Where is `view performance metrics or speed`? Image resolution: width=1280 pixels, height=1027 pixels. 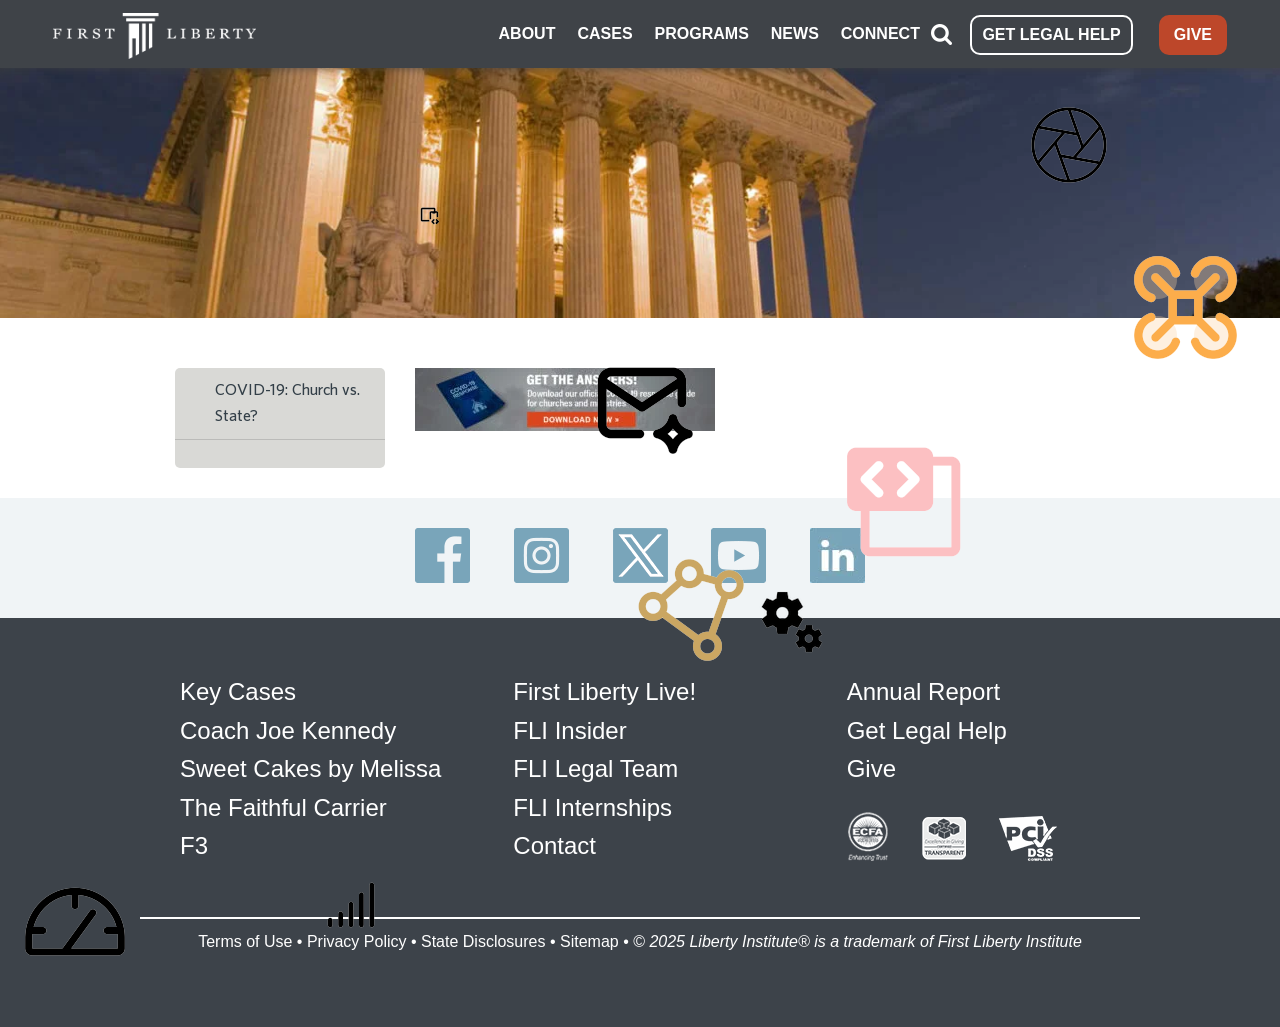
view performance metrics or speed is located at coordinates (75, 927).